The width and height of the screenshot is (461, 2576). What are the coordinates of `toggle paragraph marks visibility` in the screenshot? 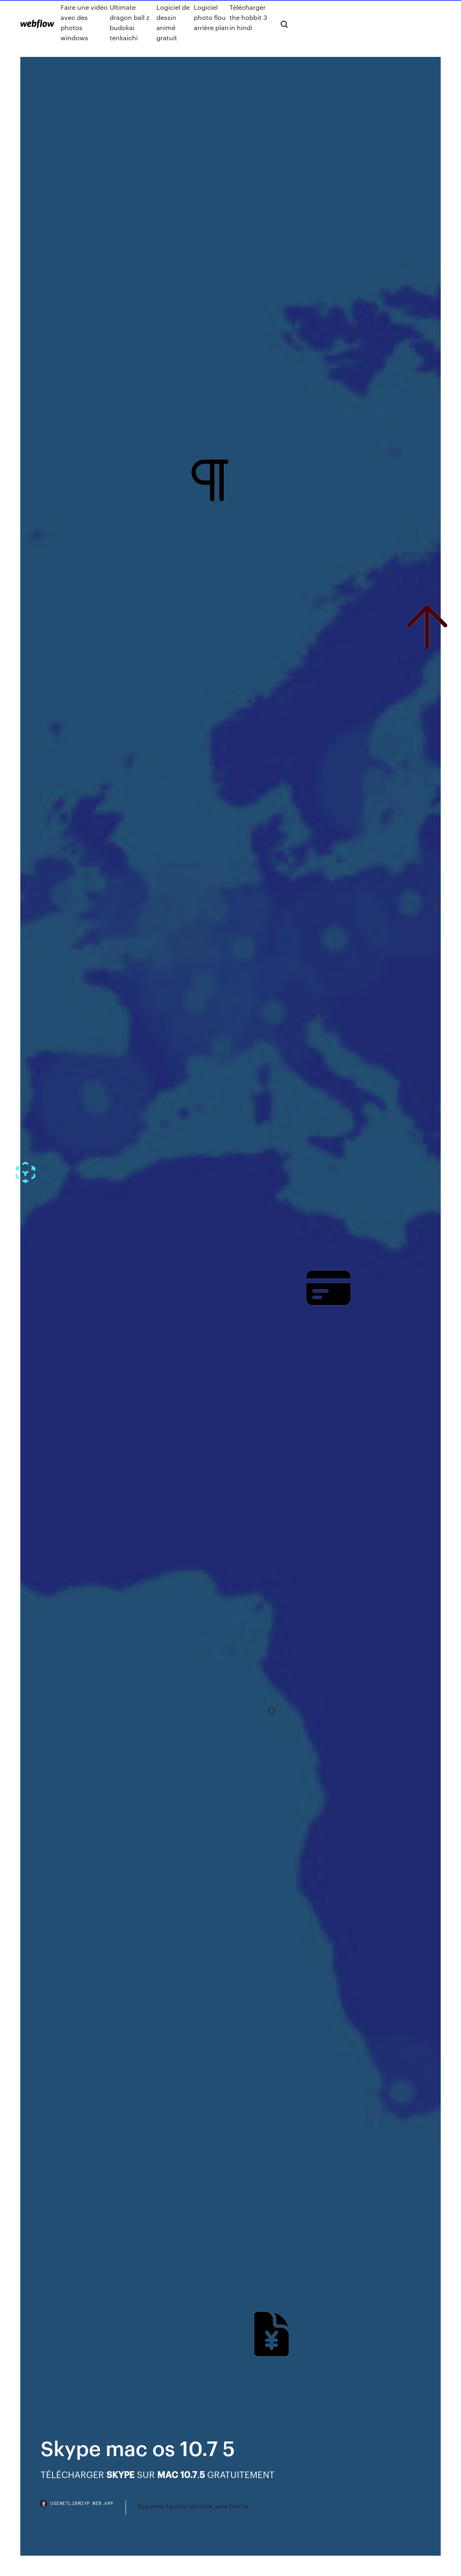 It's located at (210, 480).